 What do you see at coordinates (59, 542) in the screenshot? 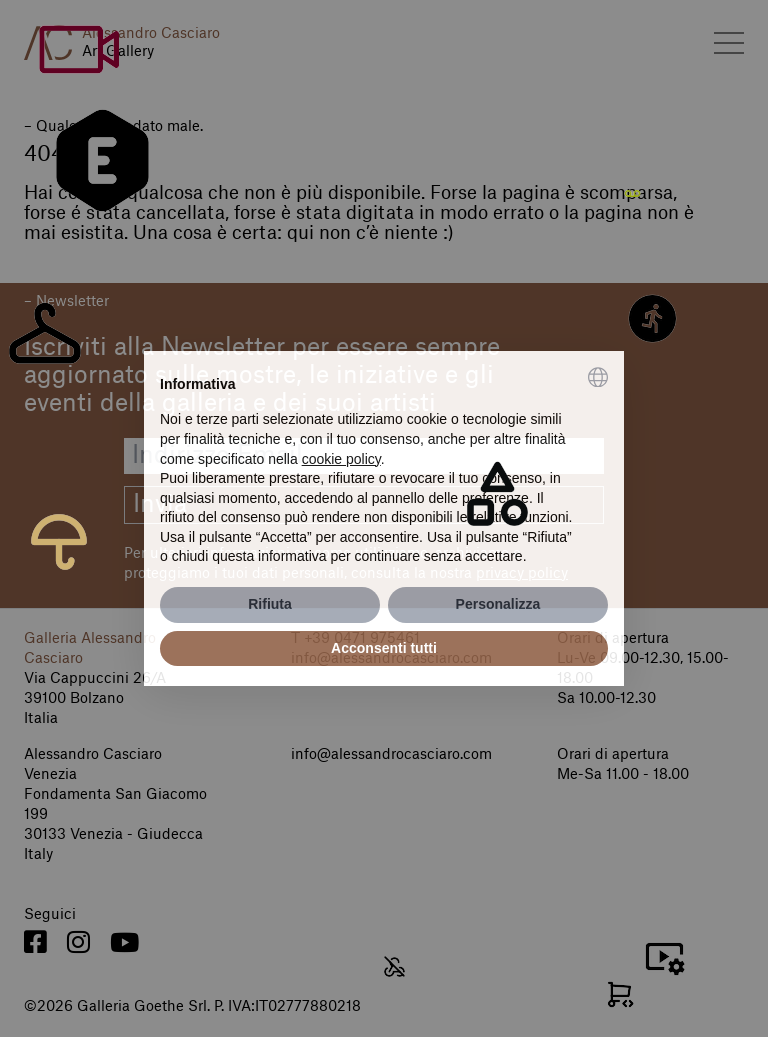
I see `view weather protection or rain forecast` at bounding box center [59, 542].